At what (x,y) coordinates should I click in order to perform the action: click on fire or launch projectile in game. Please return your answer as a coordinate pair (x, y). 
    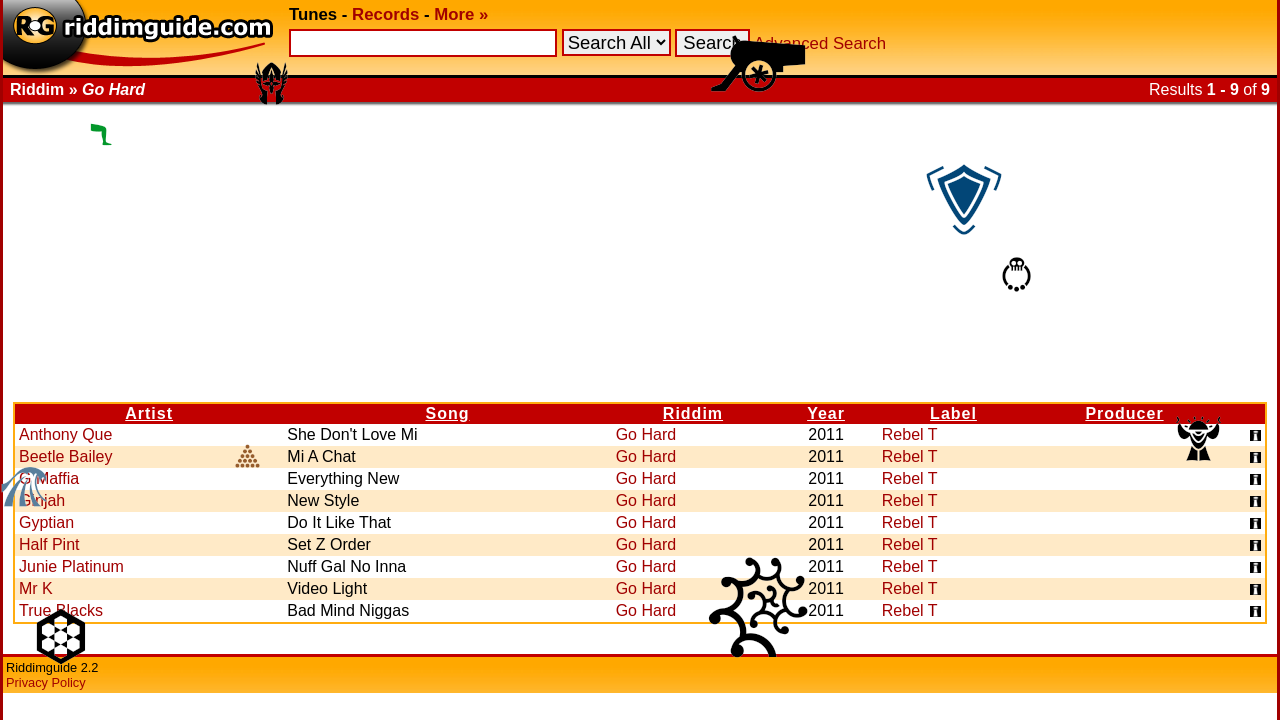
    Looking at the image, I should click on (758, 63).